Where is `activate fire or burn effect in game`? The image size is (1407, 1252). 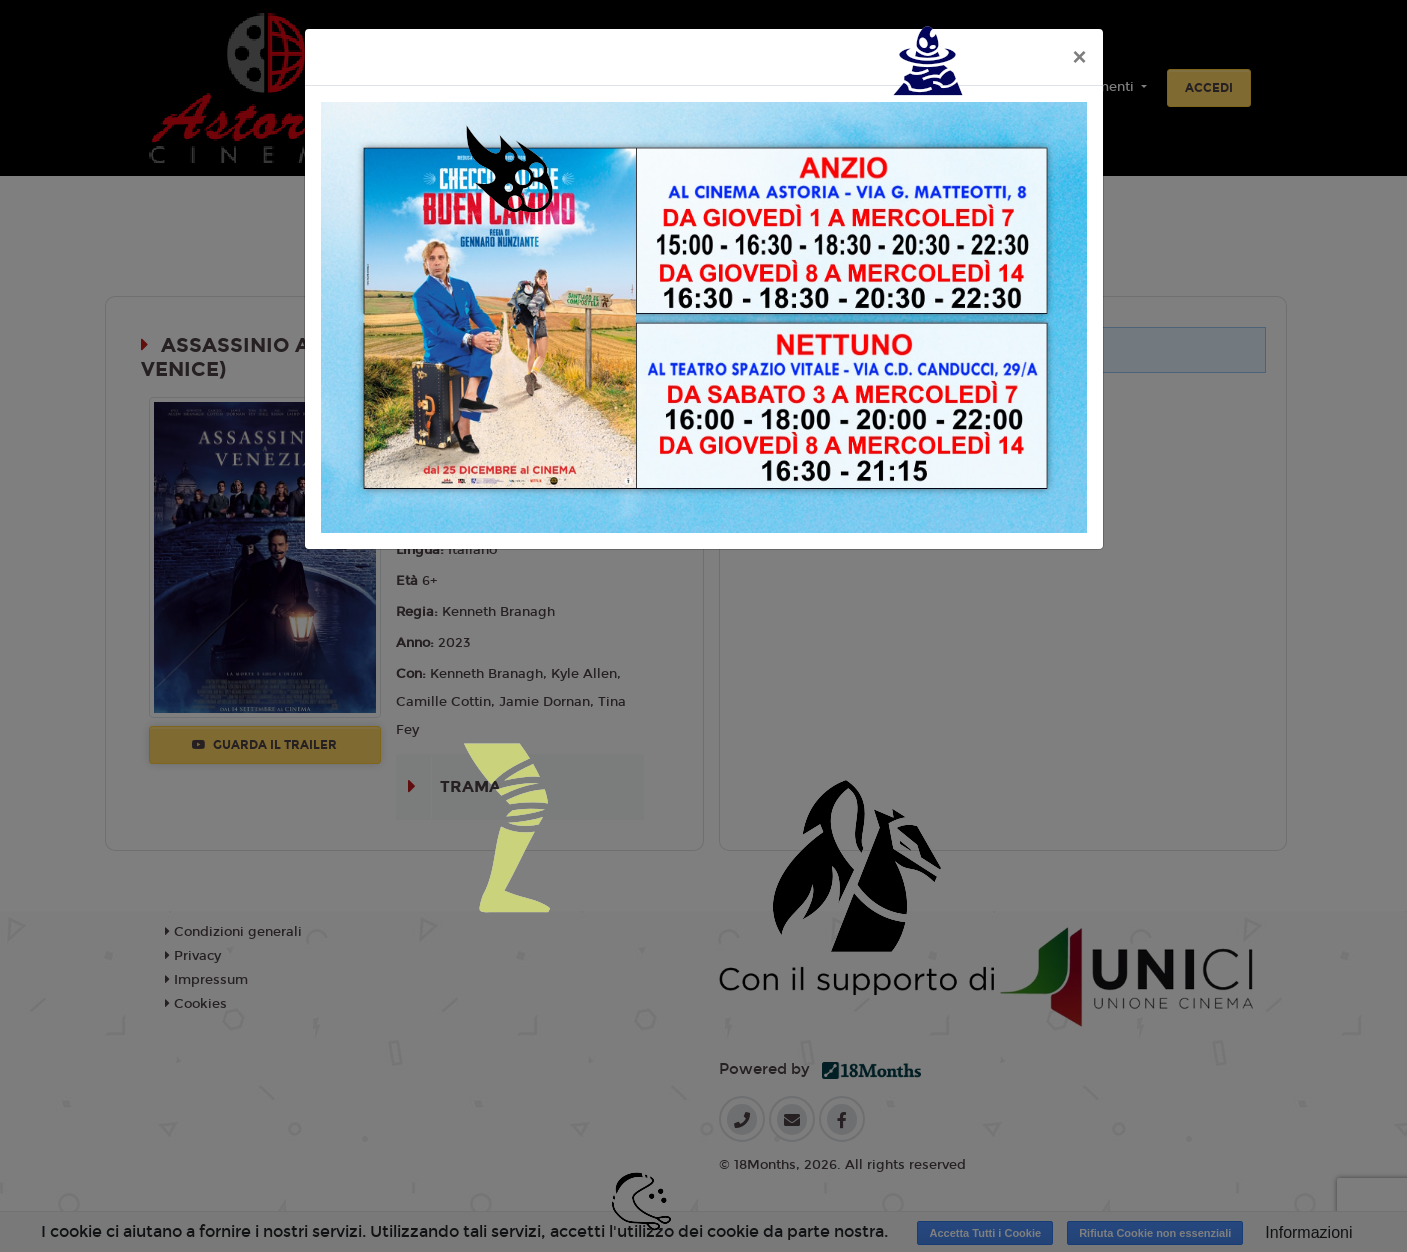
activate fire or burn effect in game is located at coordinates (507, 167).